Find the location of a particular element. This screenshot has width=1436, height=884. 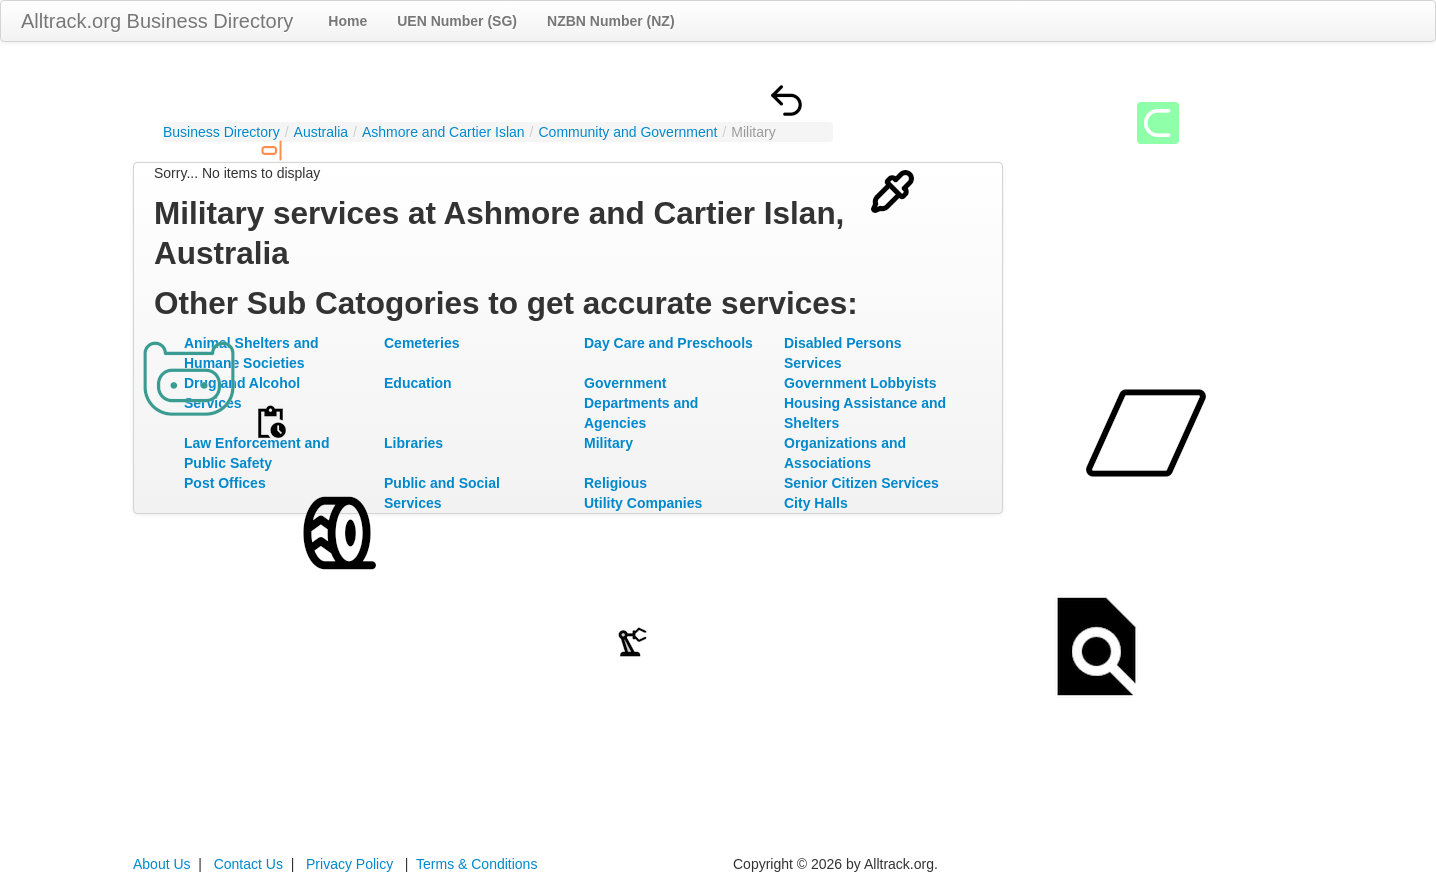

pick a color from the canvas is located at coordinates (892, 191).